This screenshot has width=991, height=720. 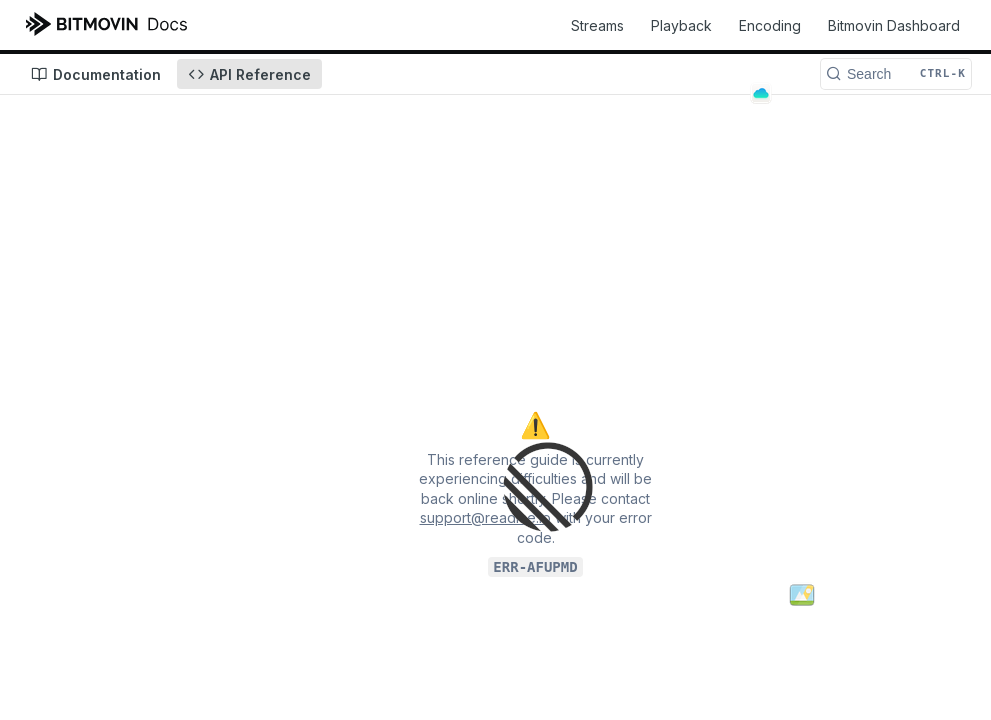 What do you see at coordinates (761, 93) in the screenshot?
I see `open iCloud app` at bounding box center [761, 93].